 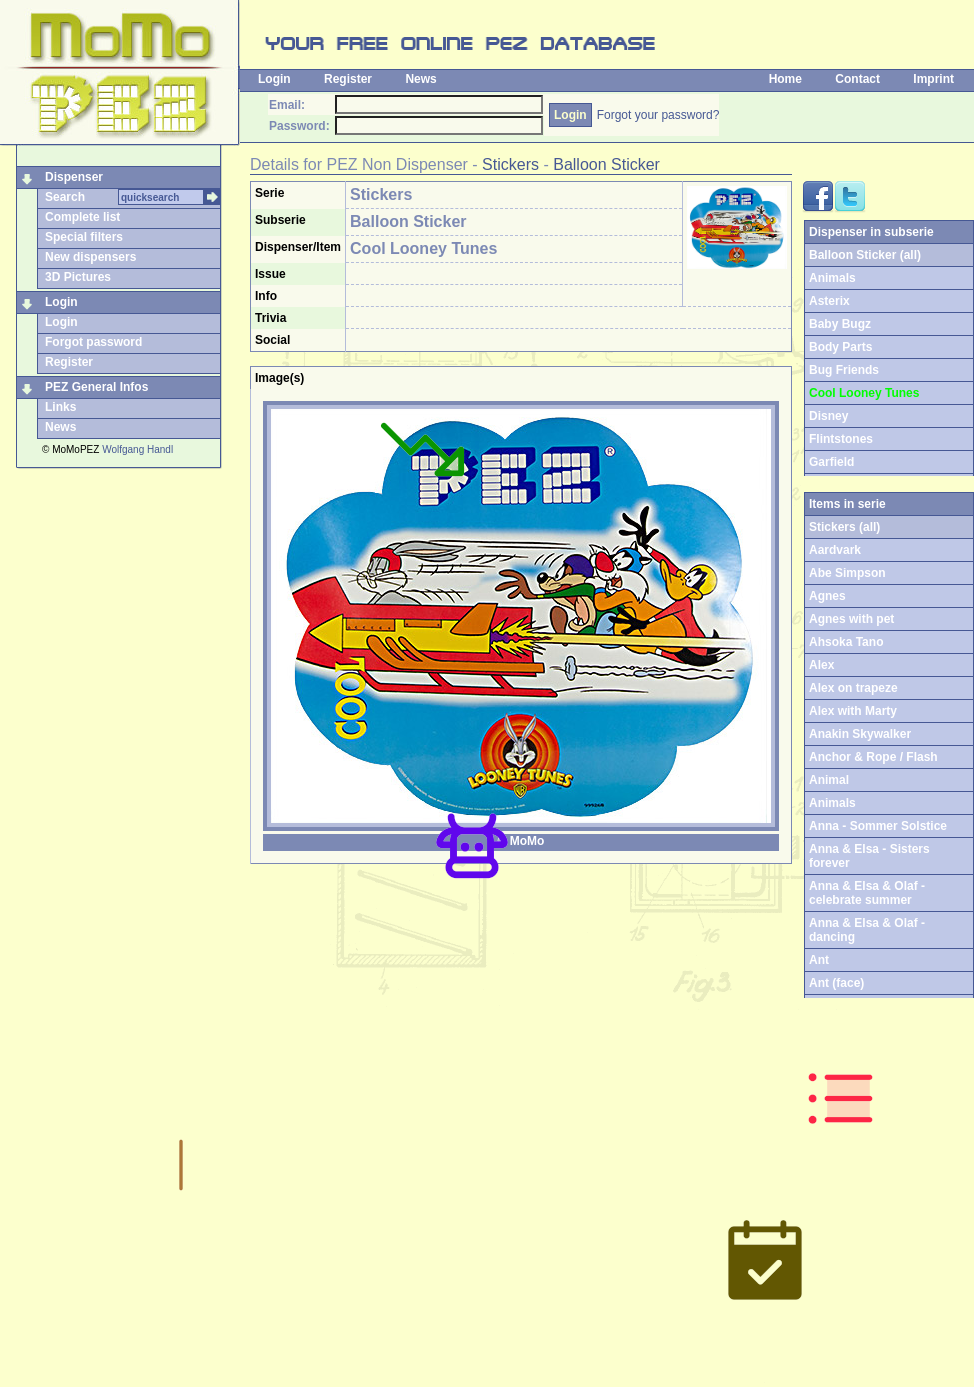 What do you see at coordinates (765, 1263) in the screenshot?
I see `confirm or schedule an event` at bounding box center [765, 1263].